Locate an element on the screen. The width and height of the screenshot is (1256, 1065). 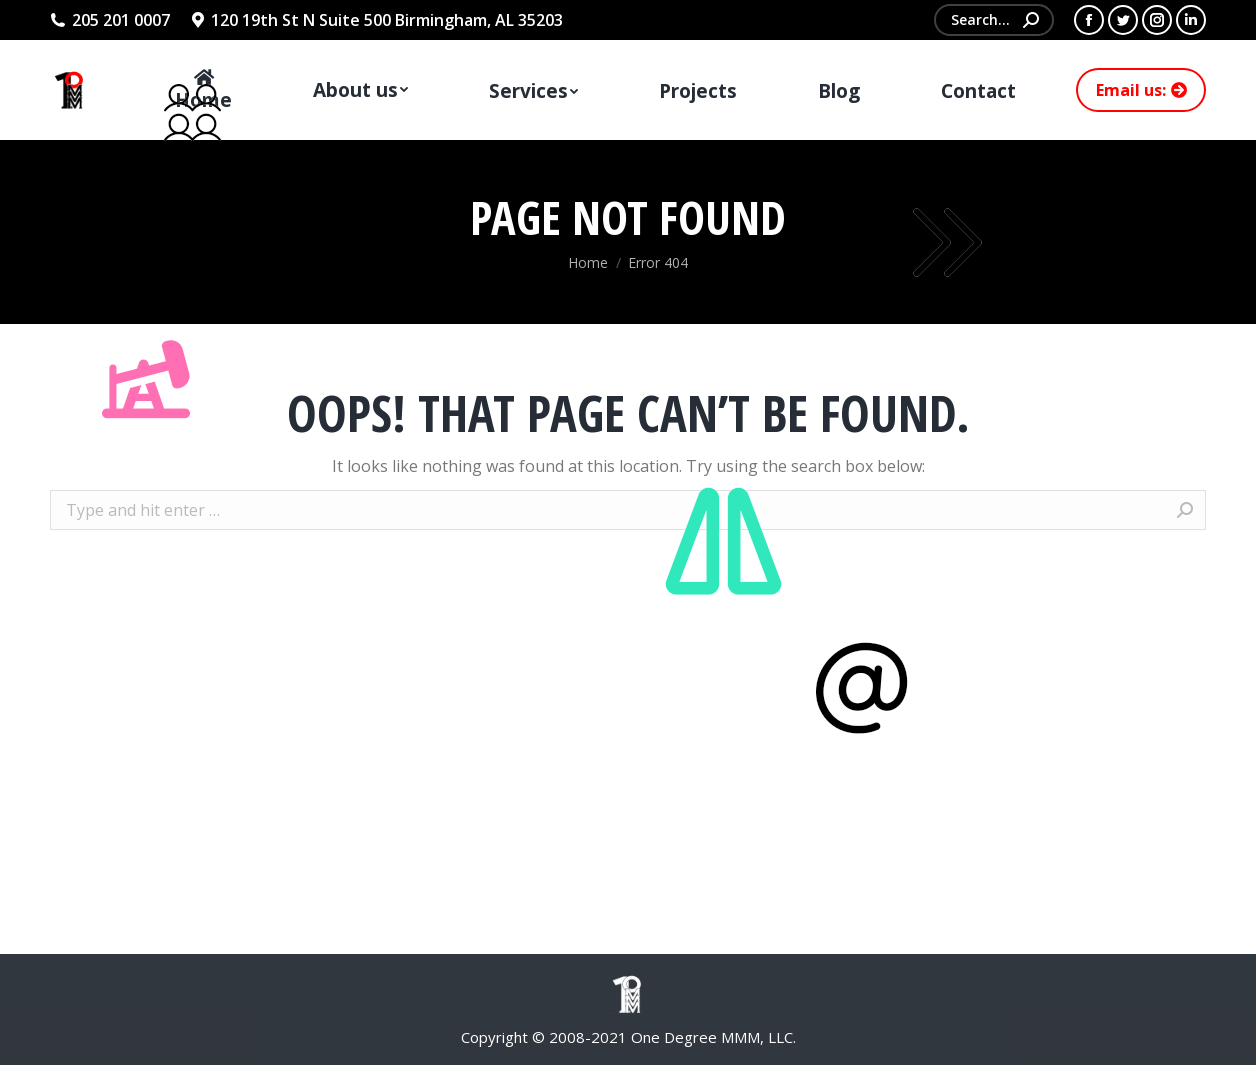
skip forward or advance to next item is located at coordinates (944, 242).